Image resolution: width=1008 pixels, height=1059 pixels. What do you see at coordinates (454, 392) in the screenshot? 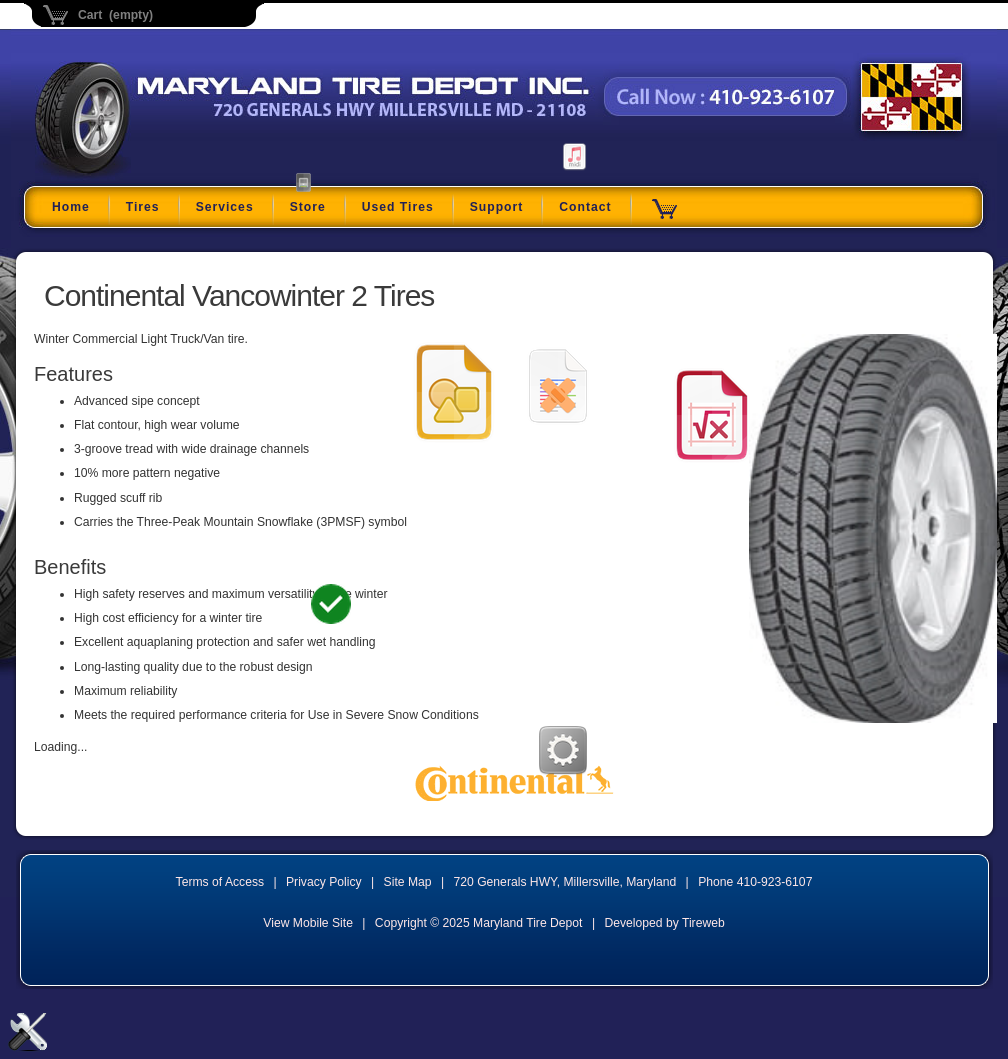
I see `a libreoffice draw document file` at bounding box center [454, 392].